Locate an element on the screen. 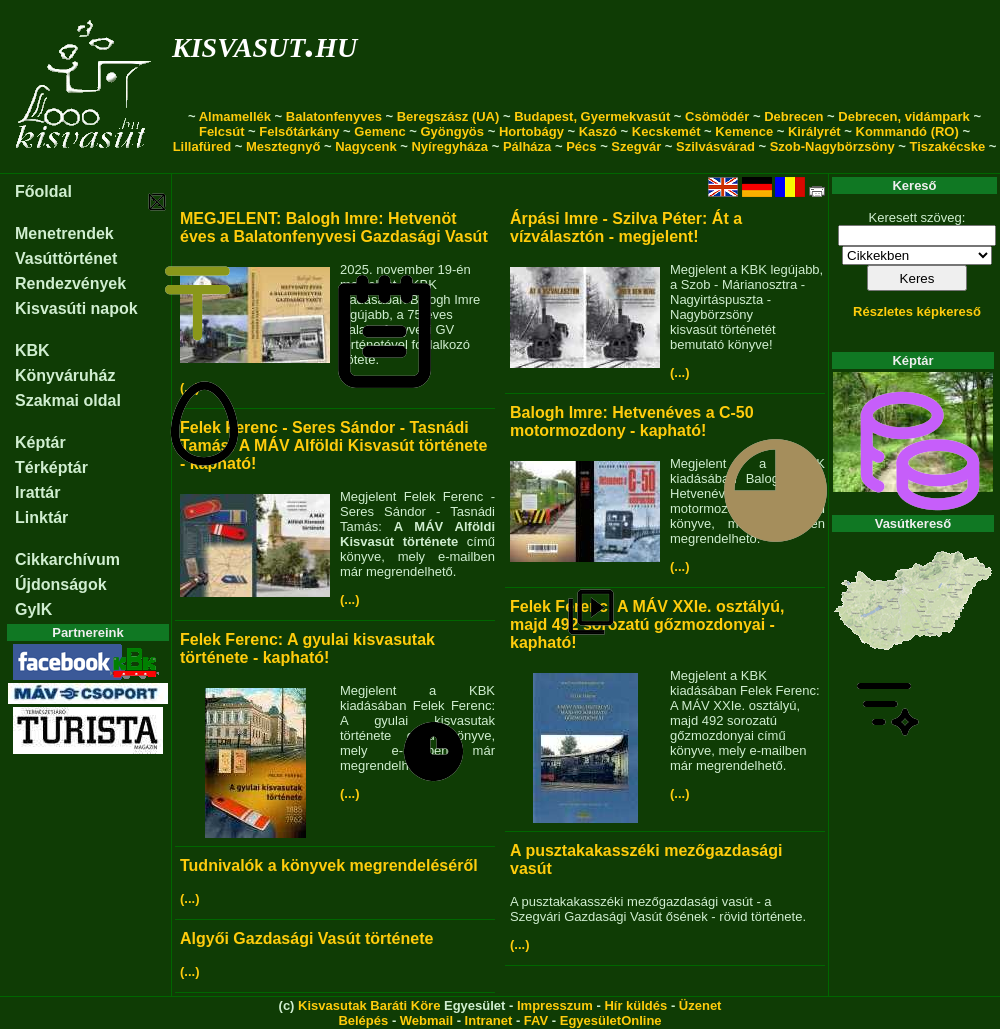 This screenshot has height=1029, width=1000. view current time is located at coordinates (433, 751).